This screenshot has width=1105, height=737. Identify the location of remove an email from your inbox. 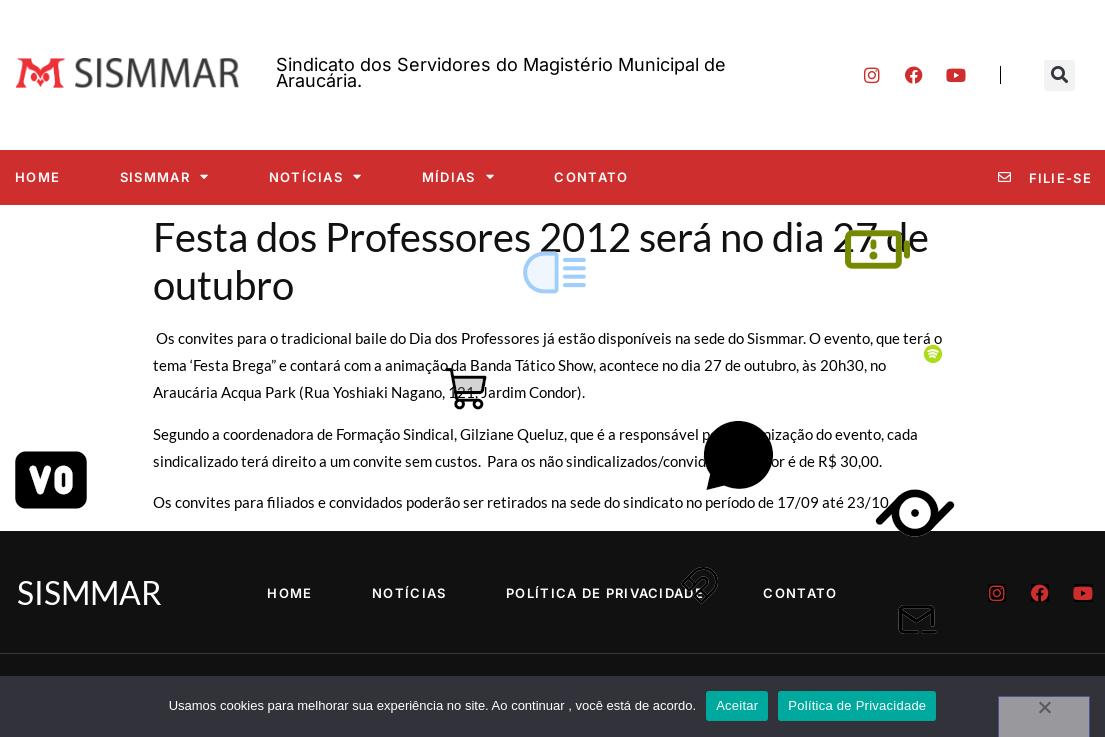
(916, 619).